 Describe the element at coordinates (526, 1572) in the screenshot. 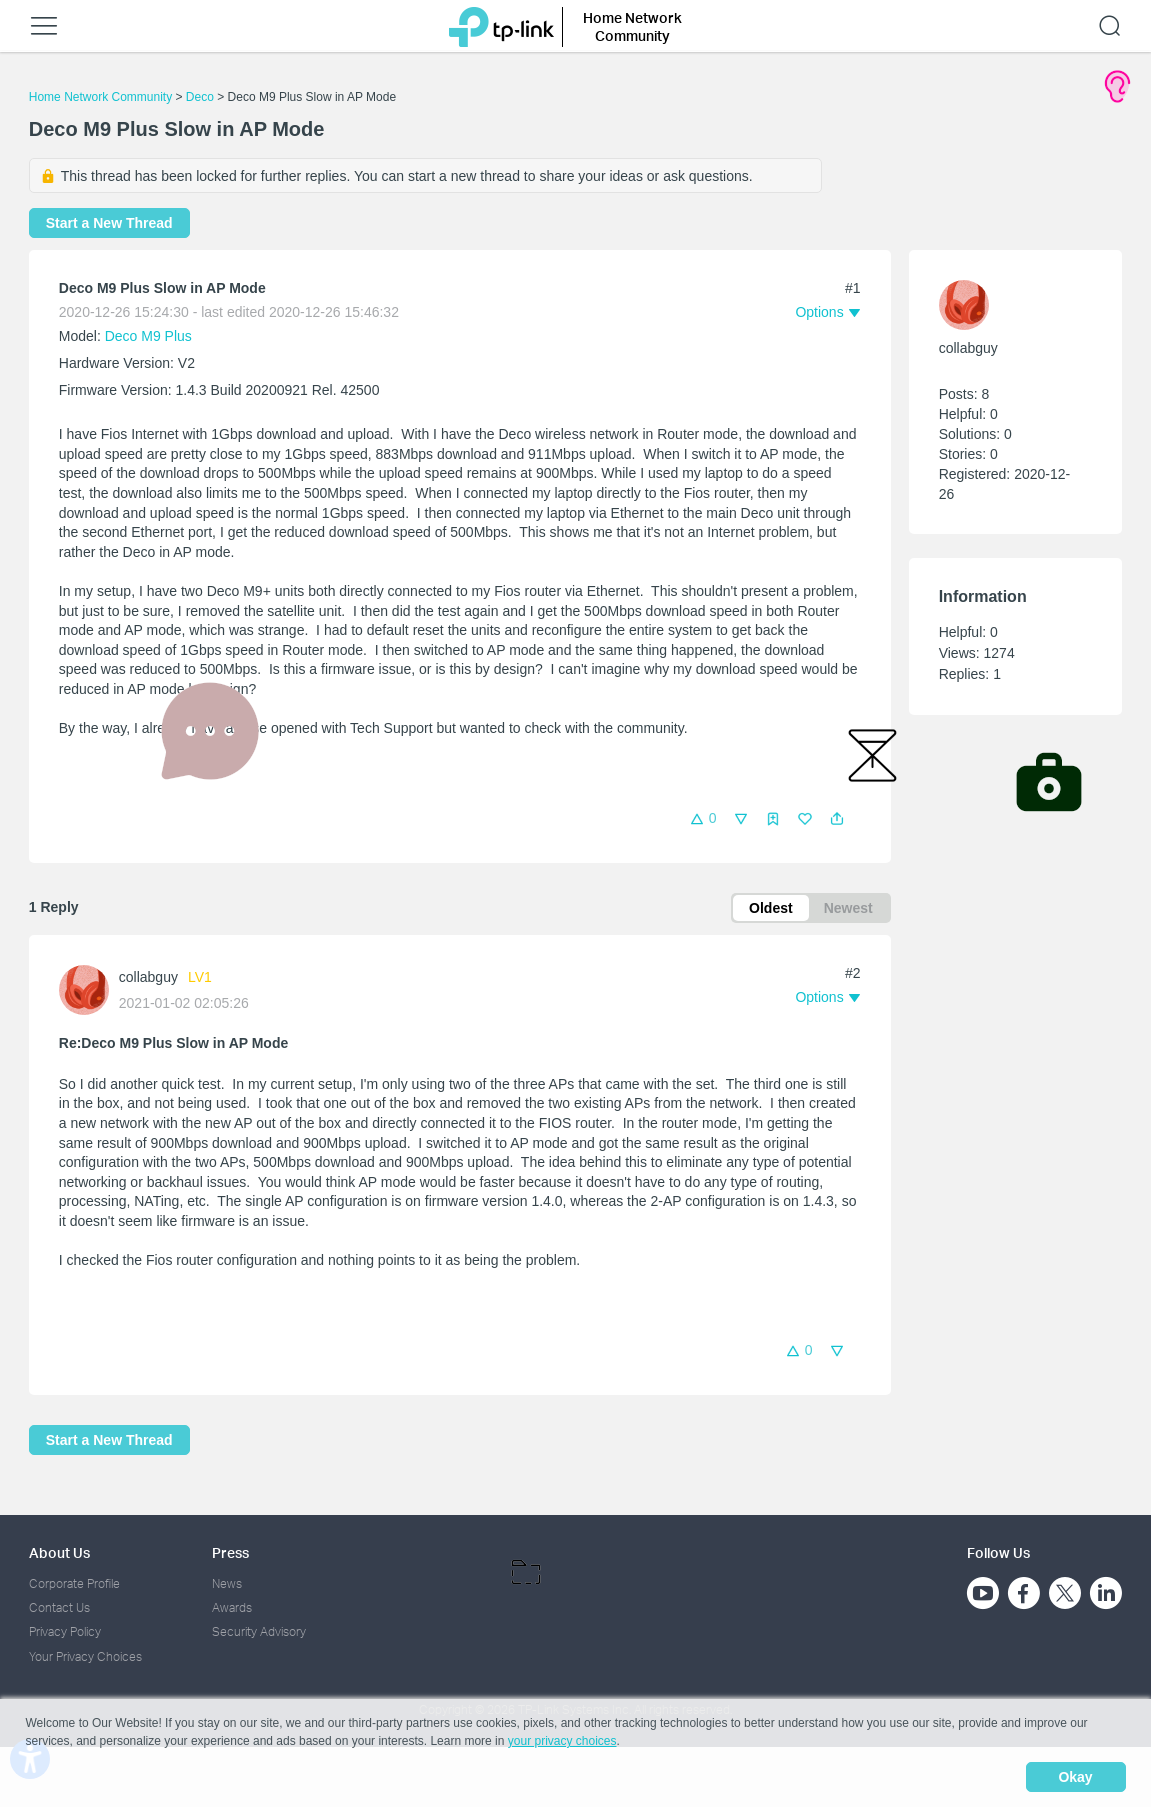

I see `create a new folder` at that location.